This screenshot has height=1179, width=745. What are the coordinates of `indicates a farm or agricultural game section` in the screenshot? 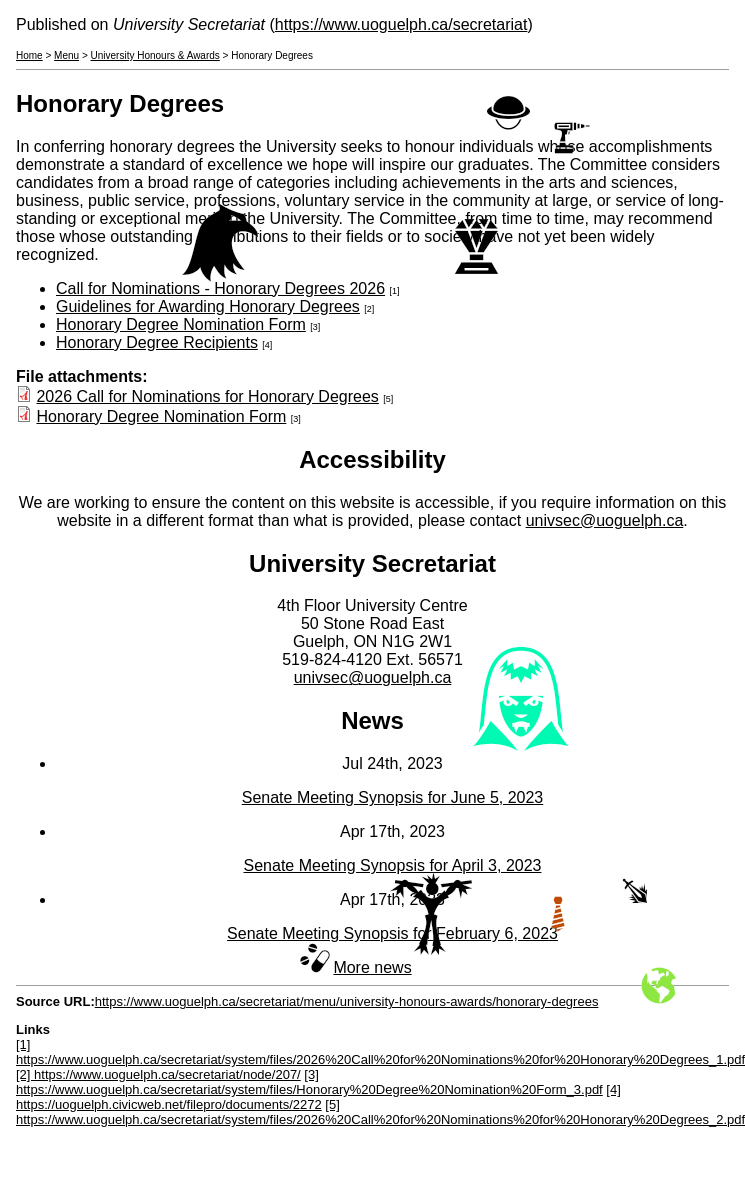 It's located at (432, 913).